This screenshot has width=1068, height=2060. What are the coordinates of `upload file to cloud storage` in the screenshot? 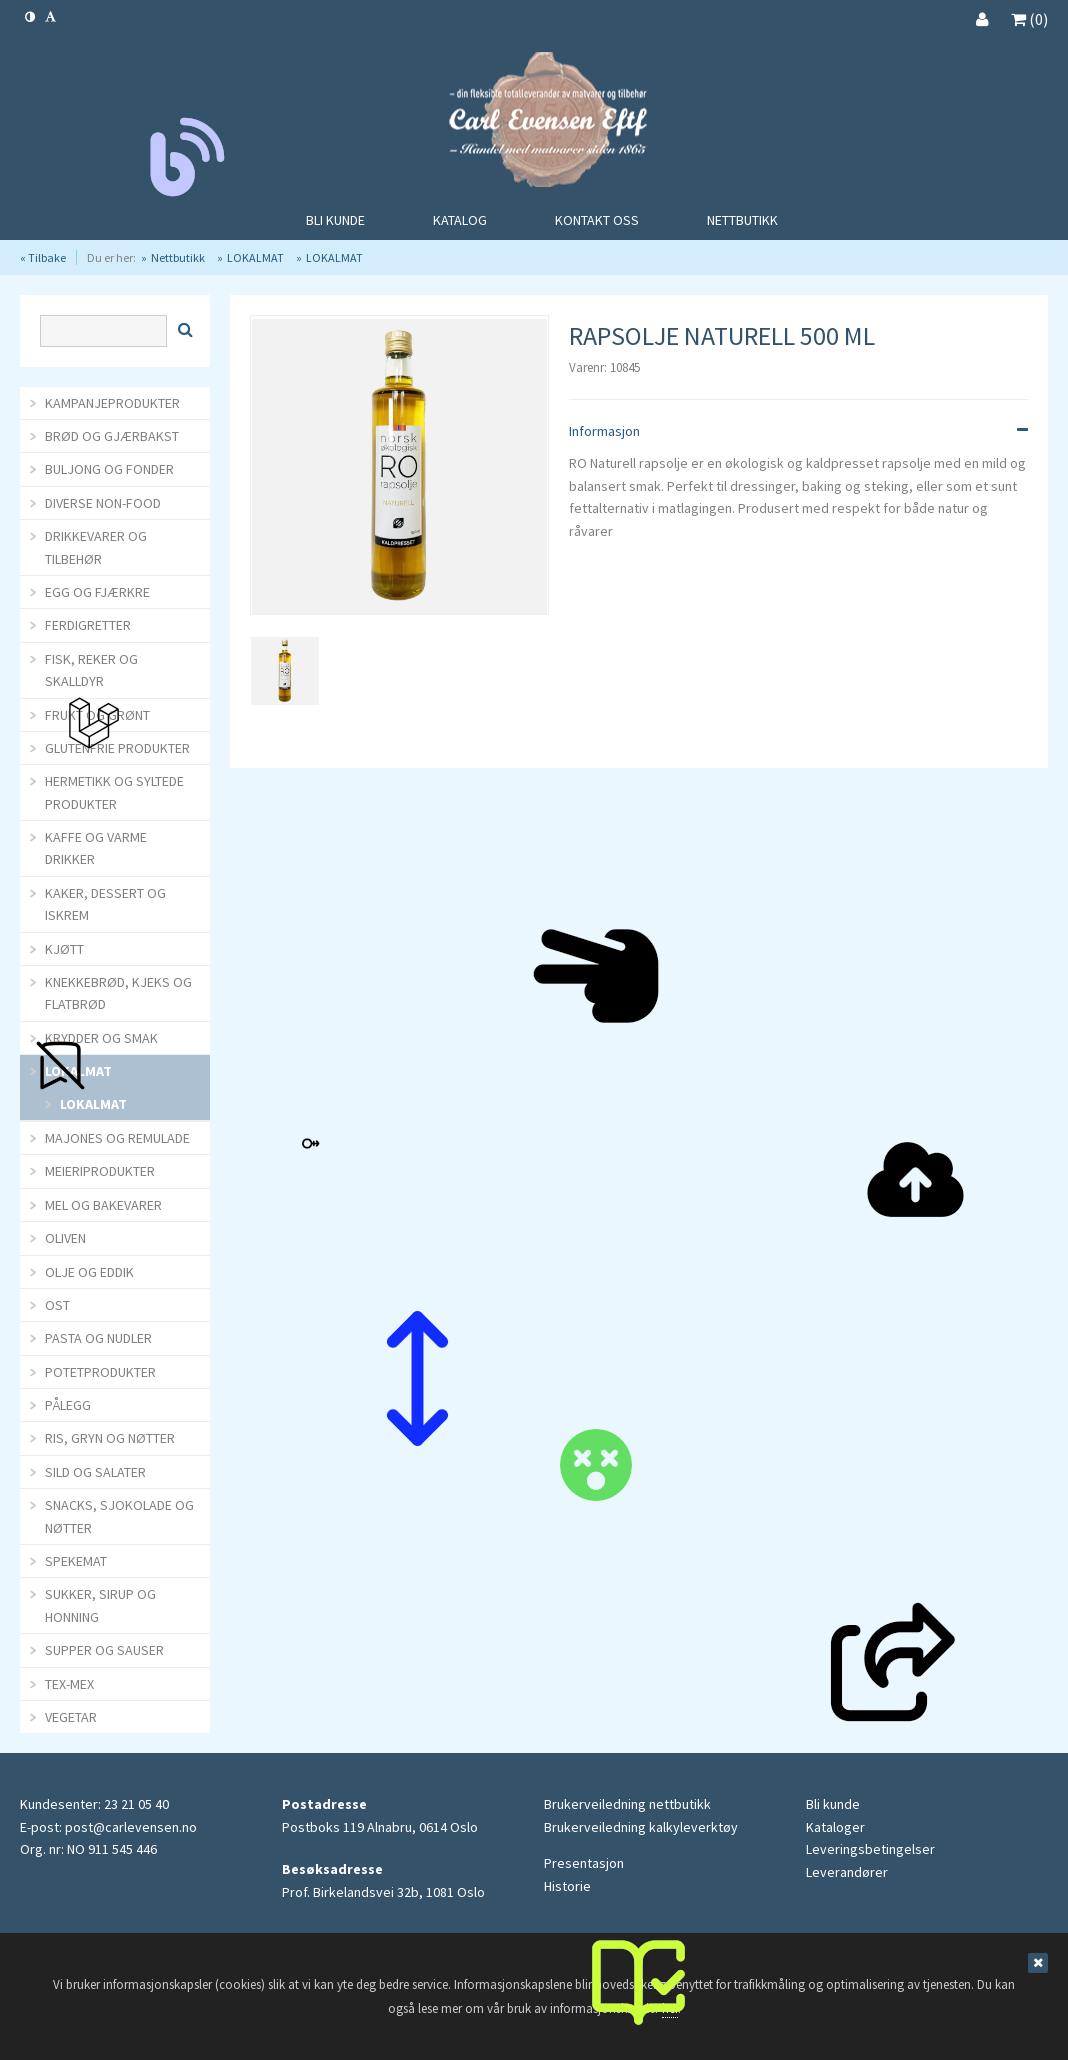 It's located at (915, 1179).